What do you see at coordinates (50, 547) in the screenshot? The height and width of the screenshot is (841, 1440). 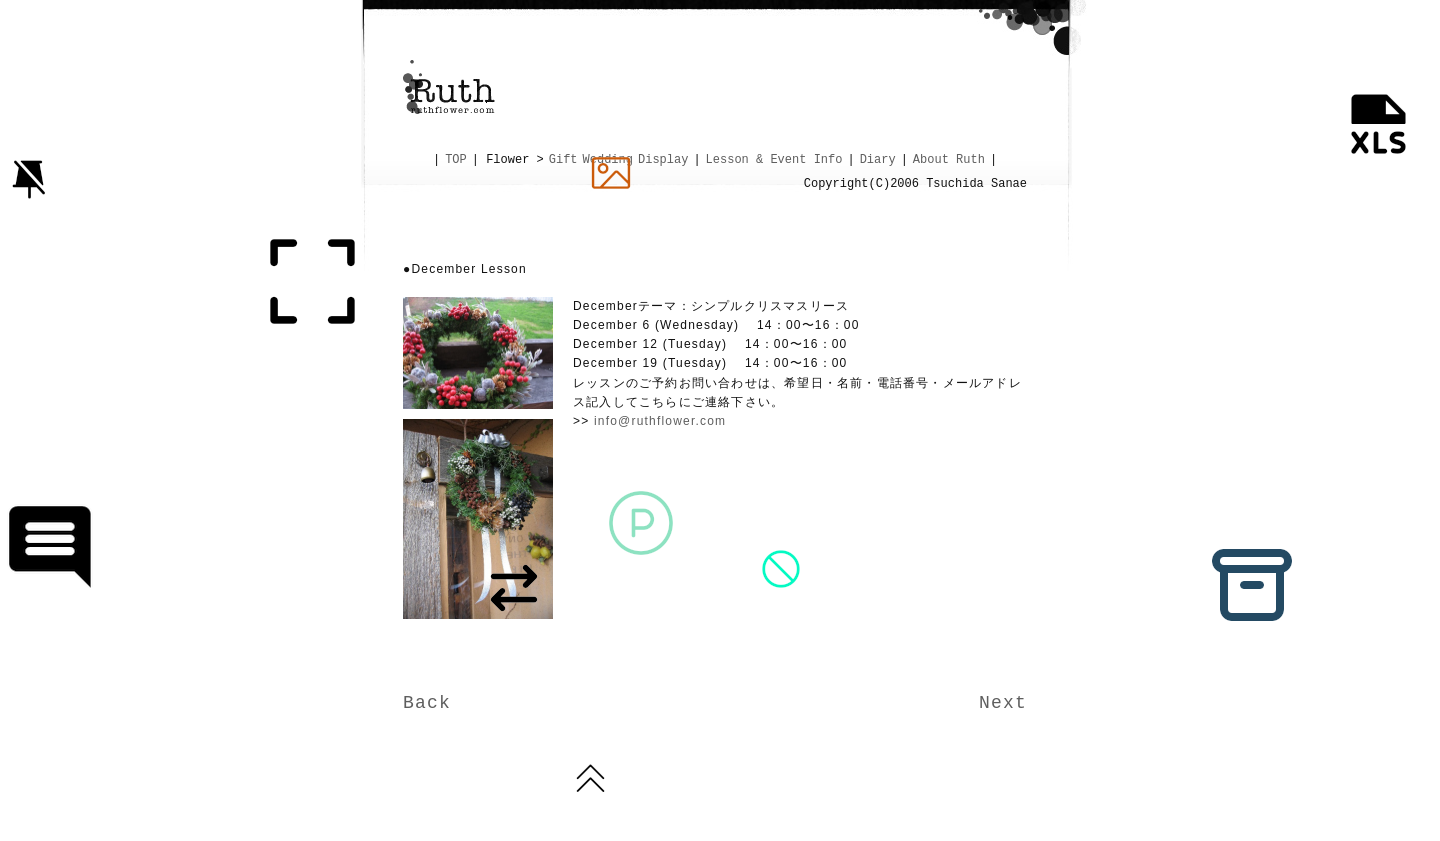 I see `open comments section` at bounding box center [50, 547].